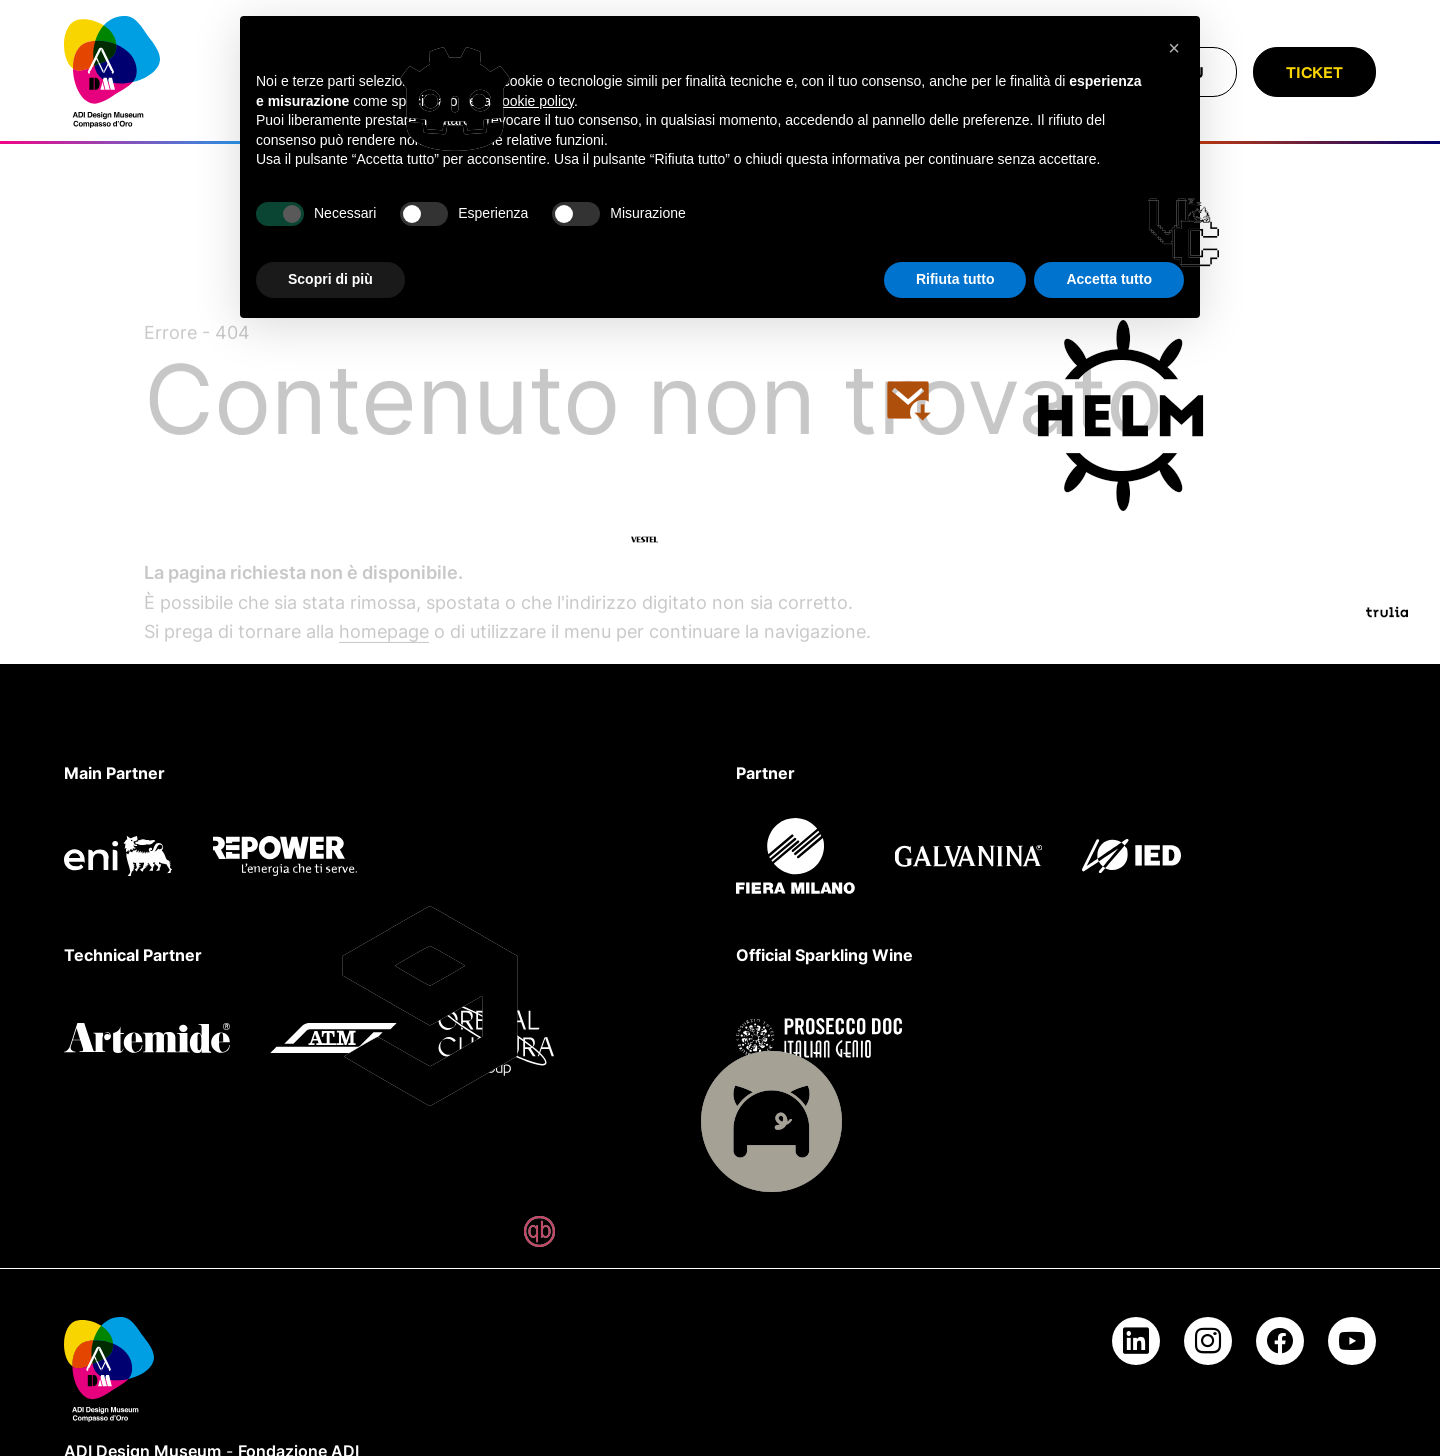  What do you see at coordinates (771, 1121) in the screenshot?
I see `visit porkbun domain registrar website` at bounding box center [771, 1121].